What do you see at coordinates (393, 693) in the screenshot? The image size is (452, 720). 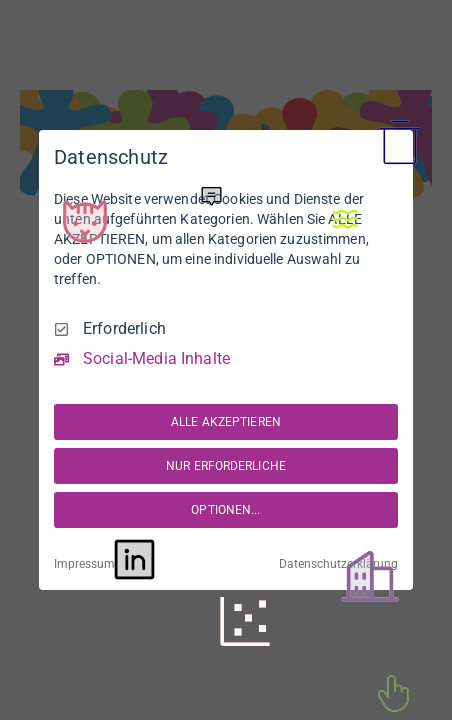 I see `tap or click to select an item` at bounding box center [393, 693].